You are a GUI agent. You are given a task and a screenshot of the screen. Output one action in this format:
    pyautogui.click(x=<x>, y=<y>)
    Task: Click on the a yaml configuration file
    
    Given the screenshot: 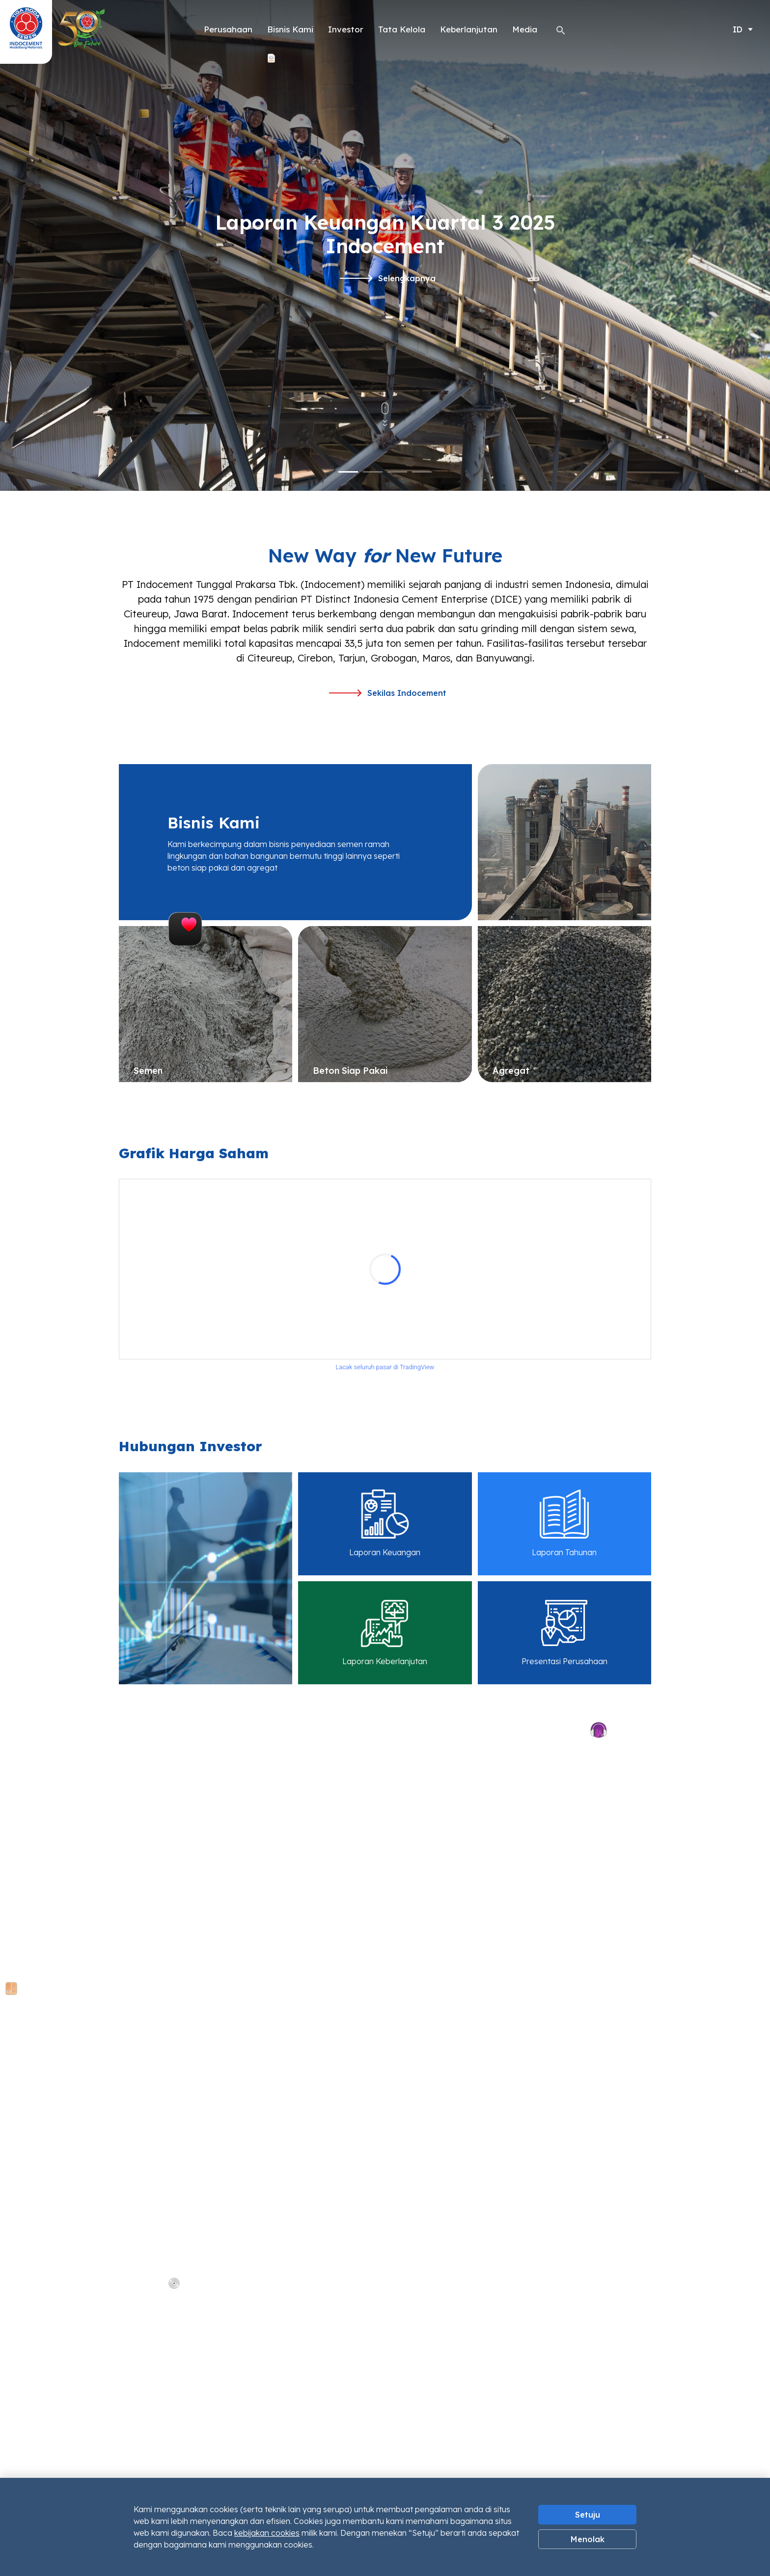 What is the action you would take?
    pyautogui.click(x=271, y=58)
    